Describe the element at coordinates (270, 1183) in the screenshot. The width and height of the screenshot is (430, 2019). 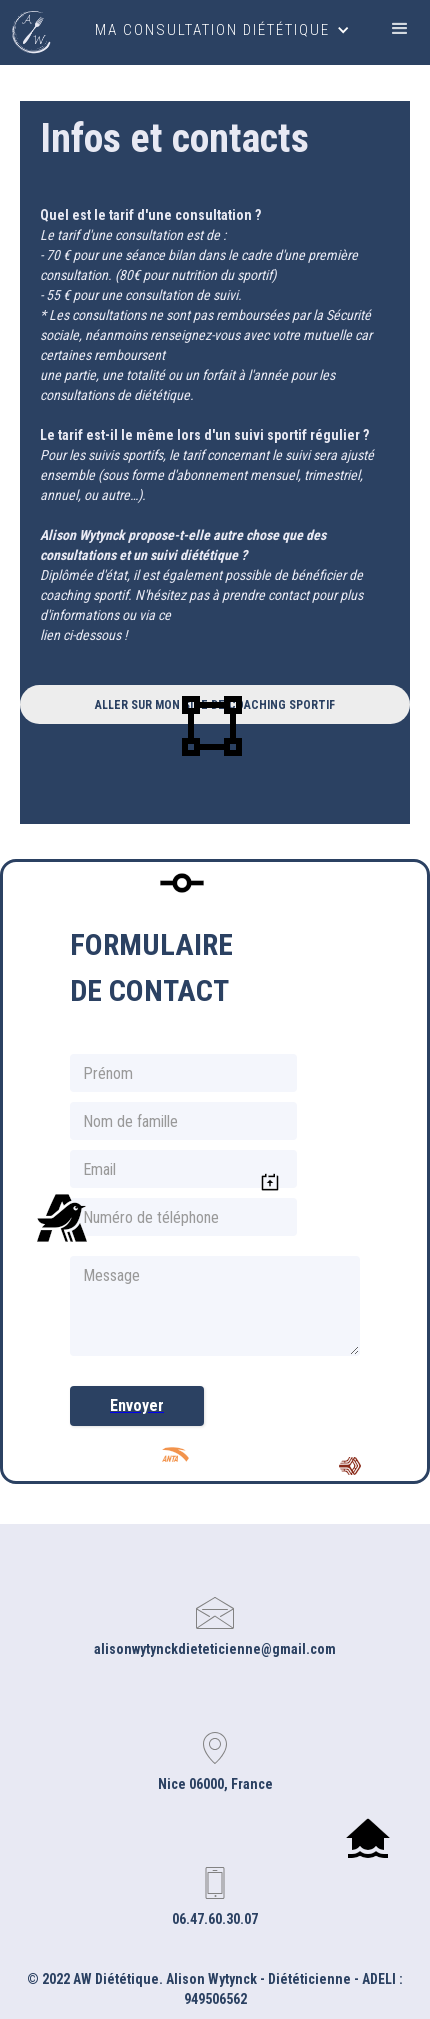
I see `upload image to gallery` at that location.